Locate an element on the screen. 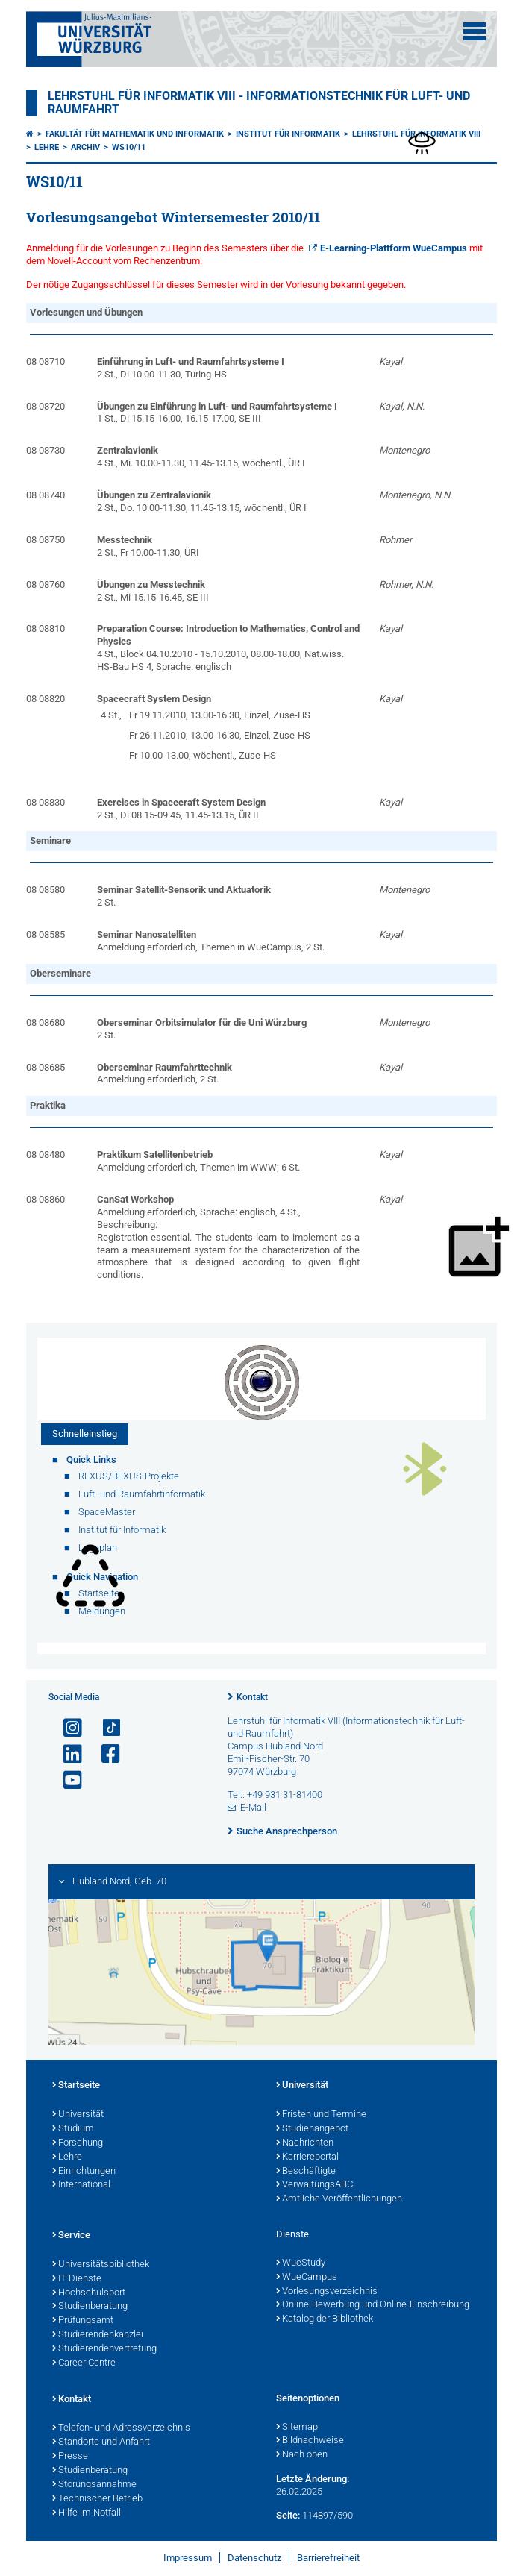 Image resolution: width=523 pixels, height=2576 pixels. indicates an incomplete or in-progress shape is located at coordinates (90, 1576).